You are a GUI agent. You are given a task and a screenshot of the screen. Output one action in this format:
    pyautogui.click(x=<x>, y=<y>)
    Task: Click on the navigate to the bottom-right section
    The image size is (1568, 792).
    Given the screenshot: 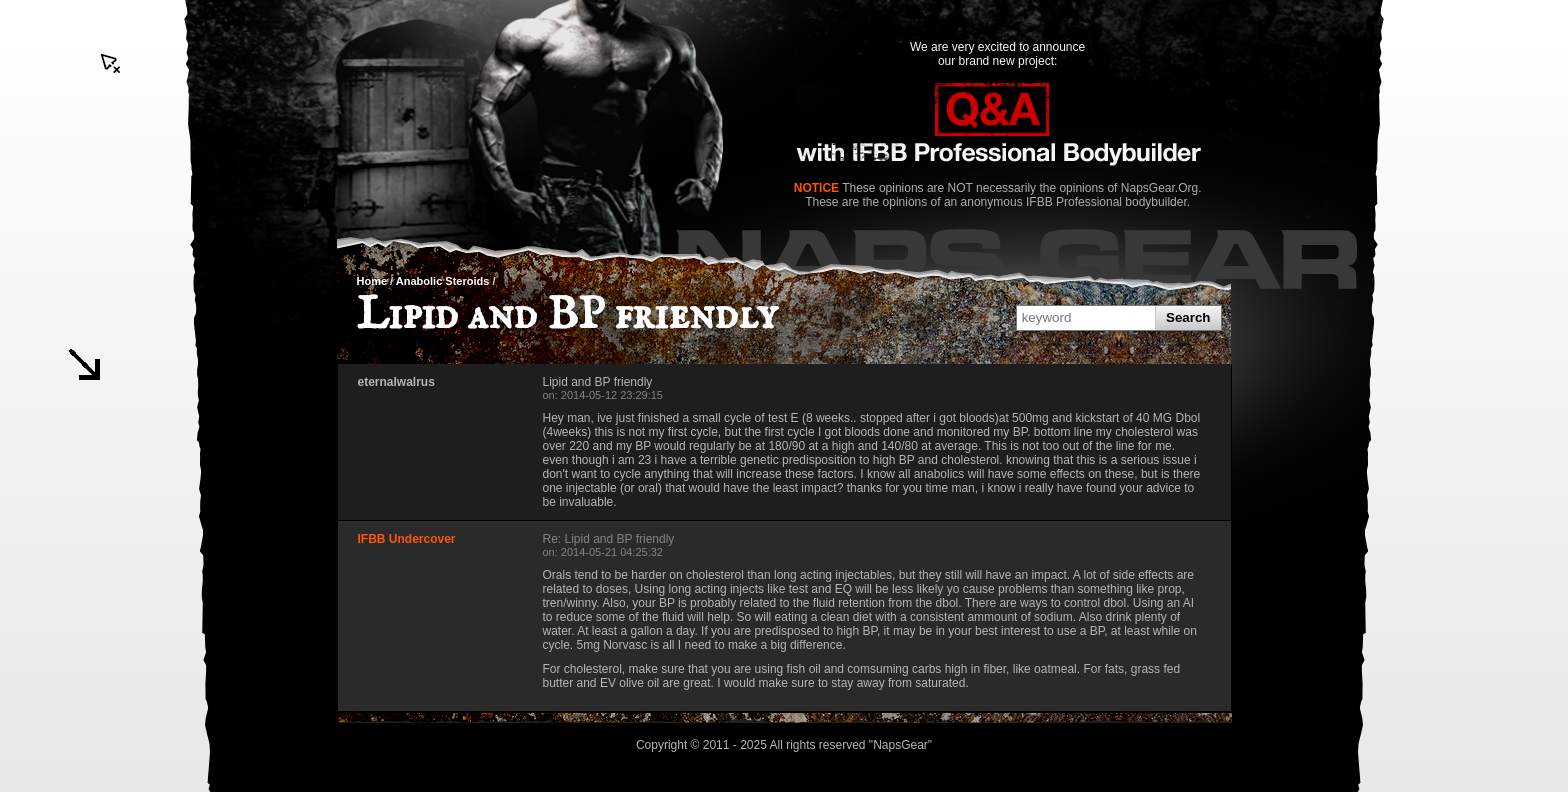 What is the action you would take?
    pyautogui.click(x=85, y=365)
    